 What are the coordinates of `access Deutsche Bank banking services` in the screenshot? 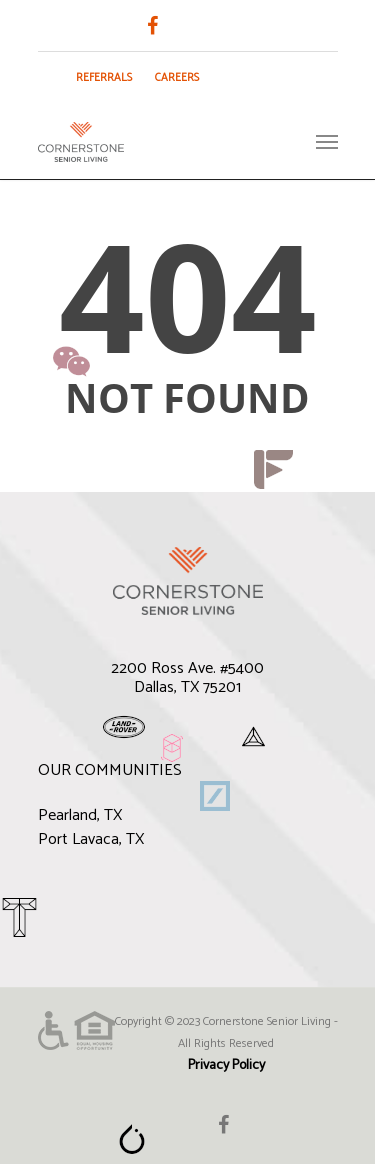 It's located at (215, 796).